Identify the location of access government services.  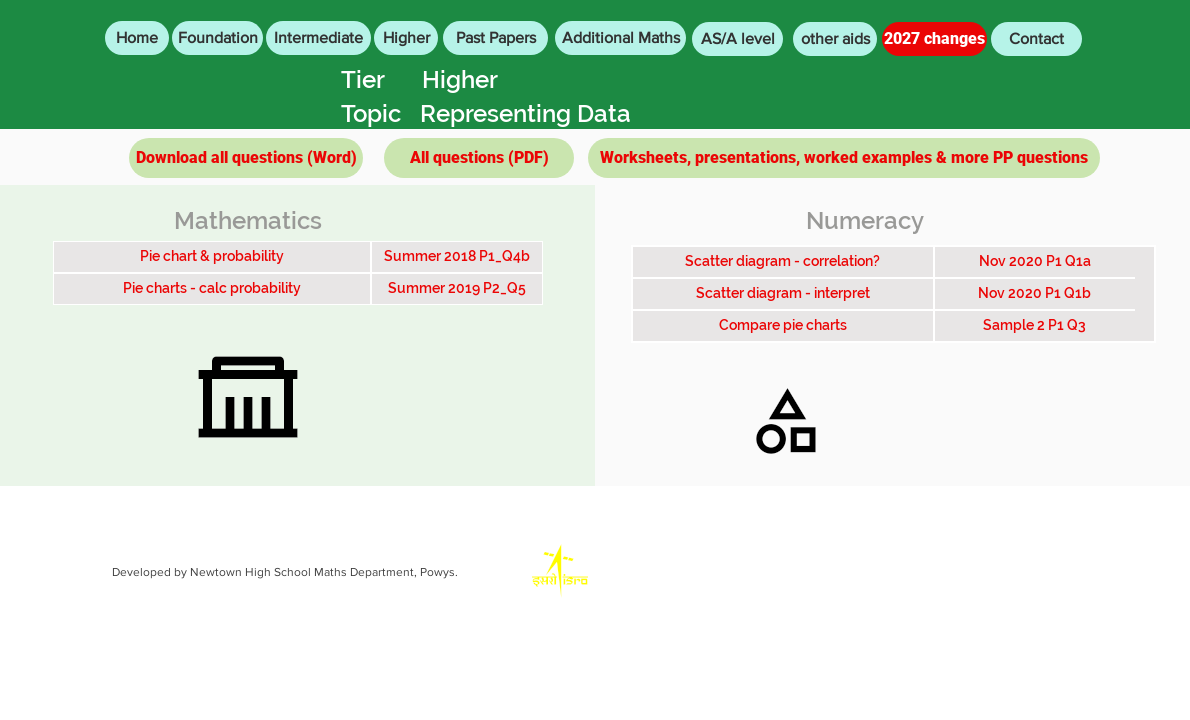
(248, 397).